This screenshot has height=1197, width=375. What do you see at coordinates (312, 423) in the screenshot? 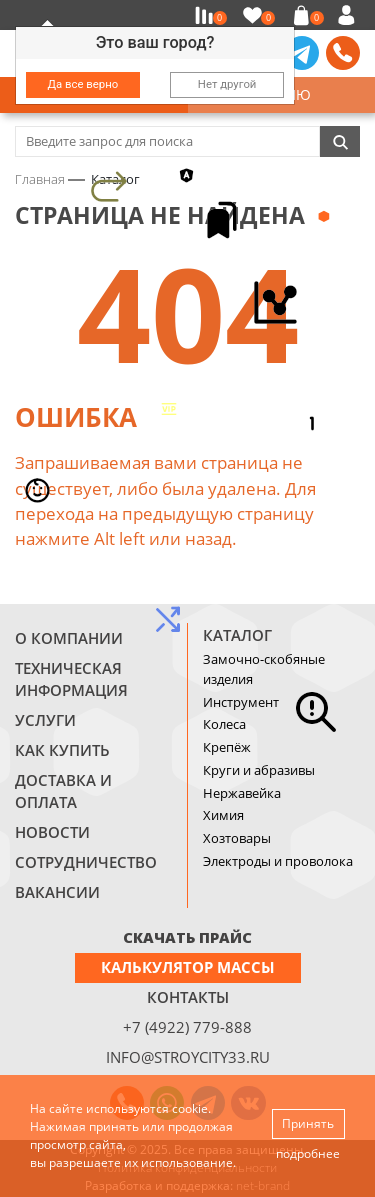
I see `indicates first item or top priority` at bounding box center [312, 423].